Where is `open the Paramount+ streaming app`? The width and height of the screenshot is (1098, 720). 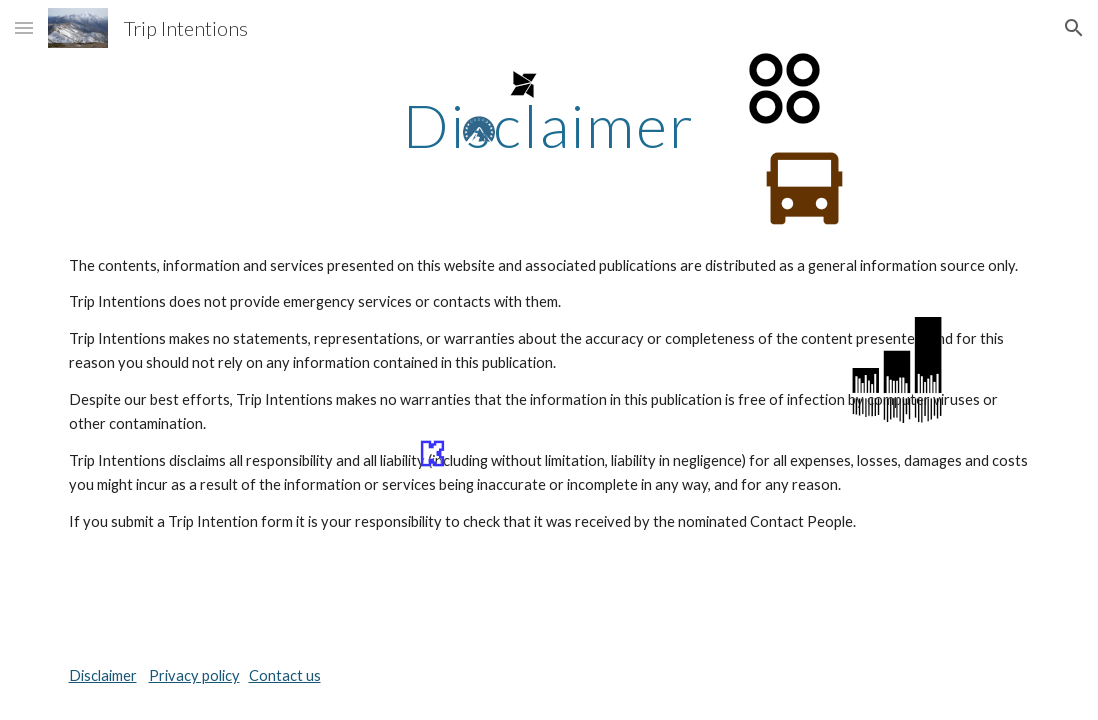 open the Paramount+ streaming app is located at coordinates (479, 129).